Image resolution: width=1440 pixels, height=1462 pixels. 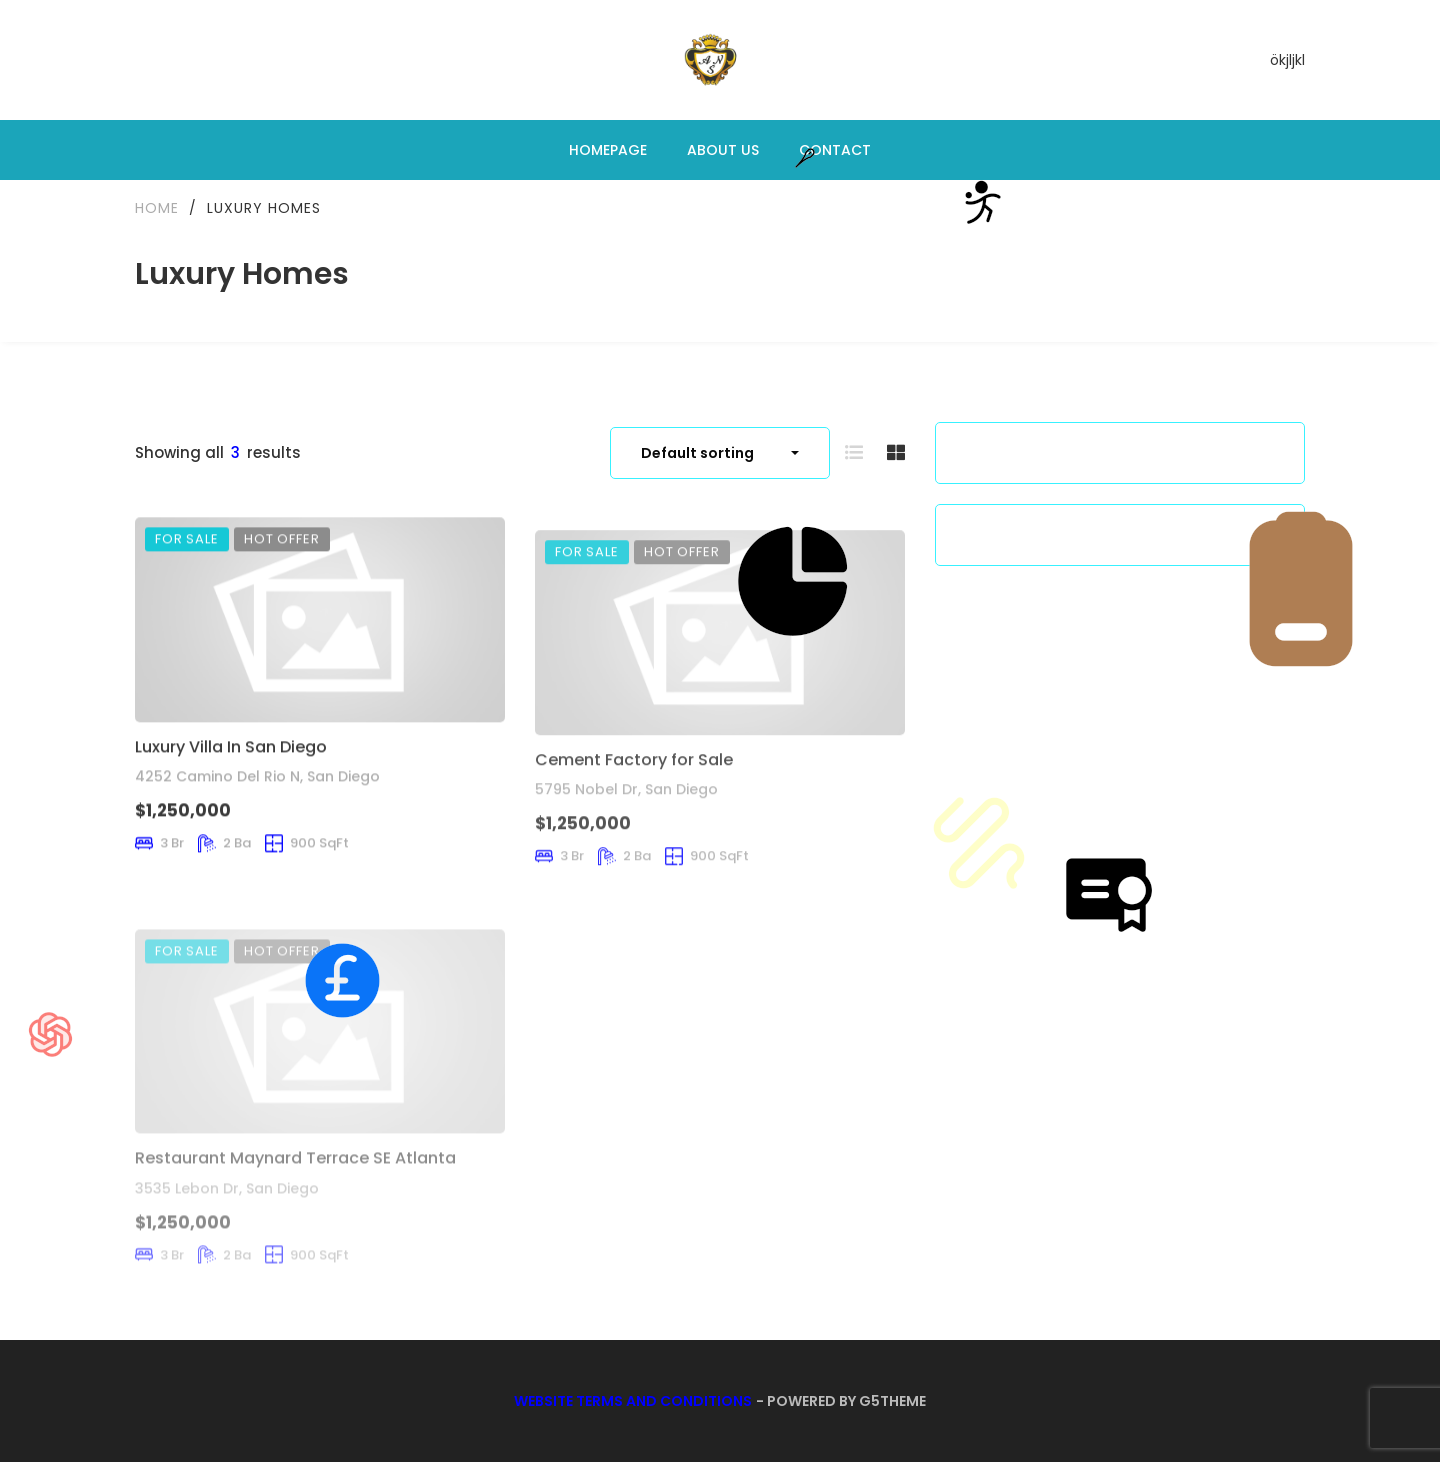 What do you see at coordinates (805, 158) in the screenshot?
I see `access sewing or crafting tools` at bounding box center [805, 158].